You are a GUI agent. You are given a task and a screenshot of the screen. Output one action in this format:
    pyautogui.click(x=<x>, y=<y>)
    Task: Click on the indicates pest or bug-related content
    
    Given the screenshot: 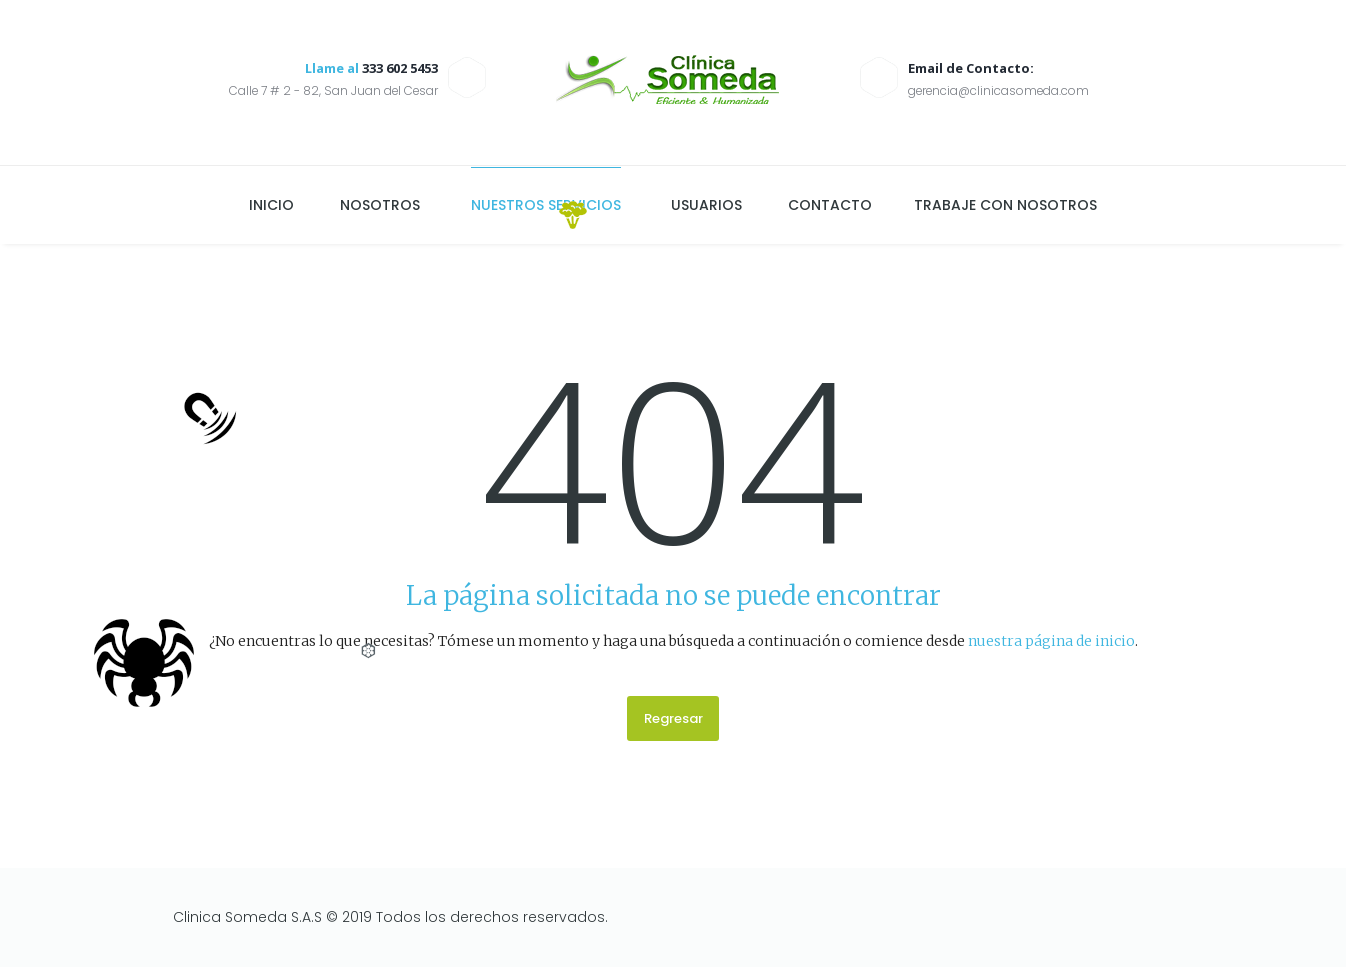 What is the action you would take?
    pyautogui.click(x=144, y=660)
    